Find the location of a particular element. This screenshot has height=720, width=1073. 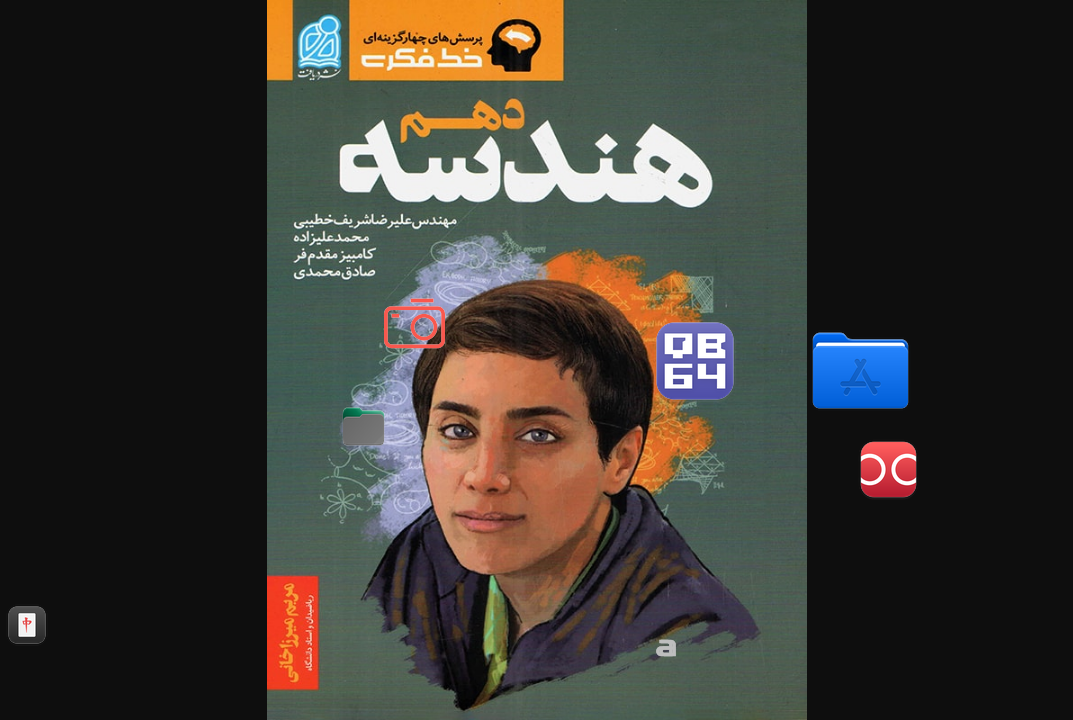

launch gnome mahjongg tile matching game is located at coordinates (27, 625).